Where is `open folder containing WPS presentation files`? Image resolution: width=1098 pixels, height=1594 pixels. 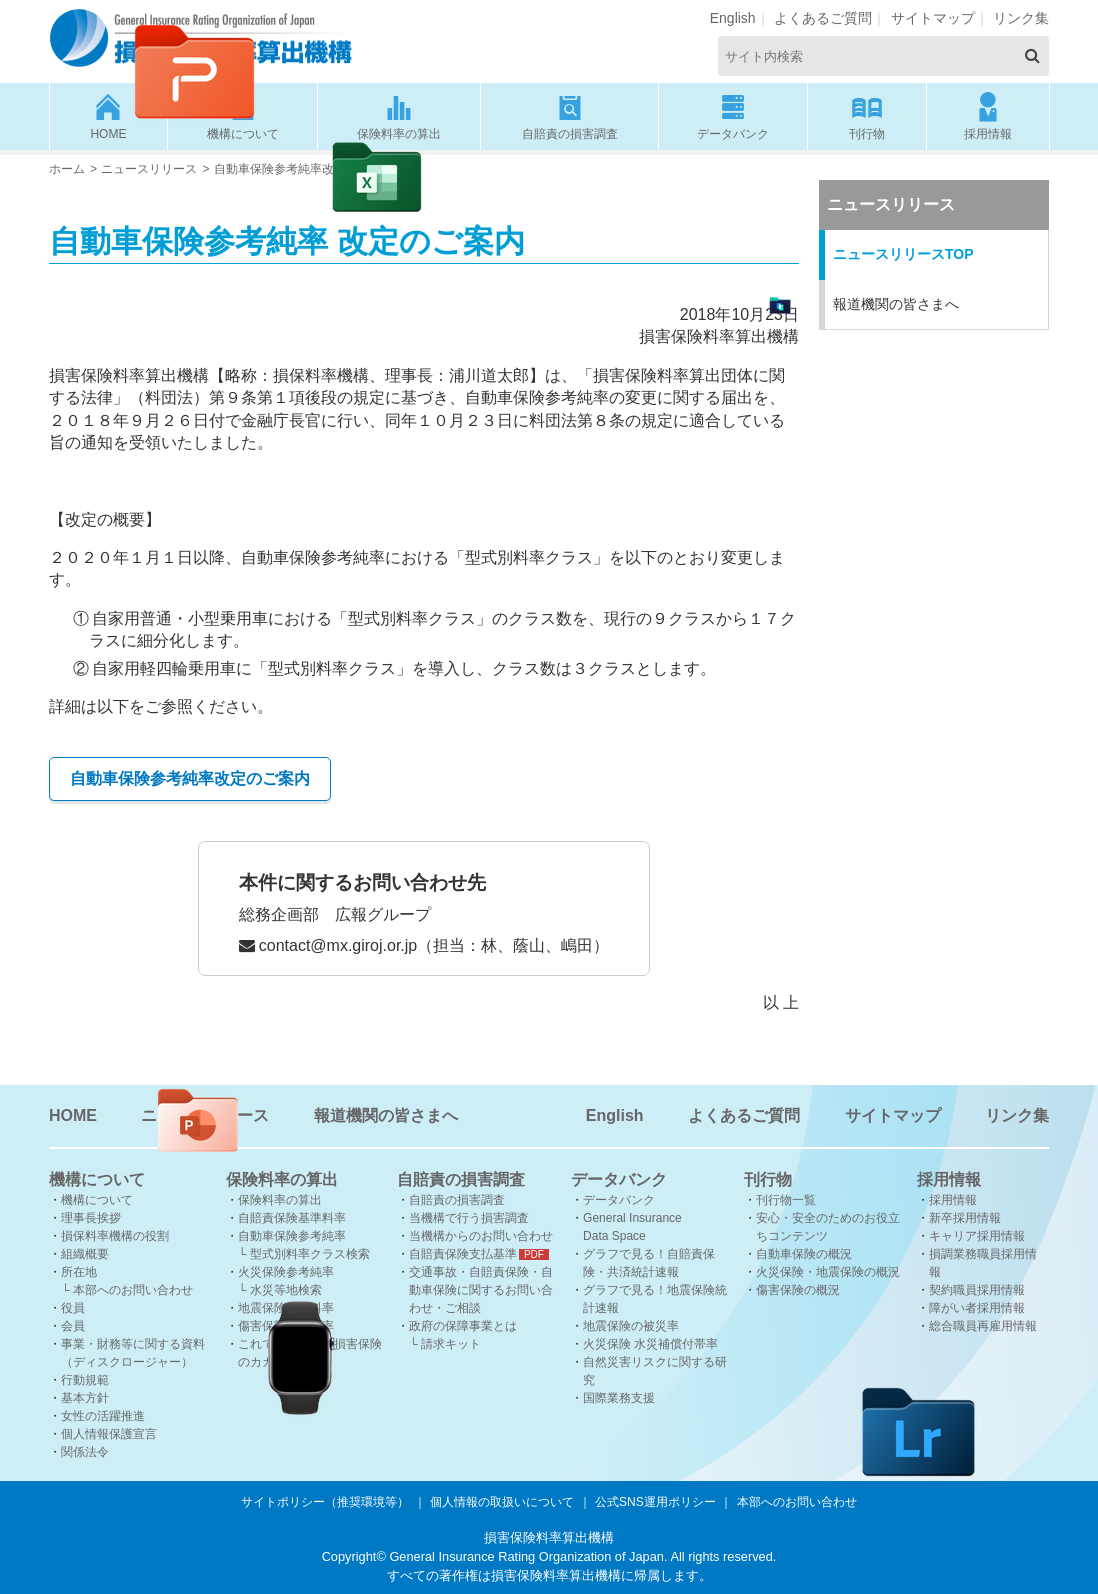 open folder containing WPS presentation files is located at coordinates (194, 75).